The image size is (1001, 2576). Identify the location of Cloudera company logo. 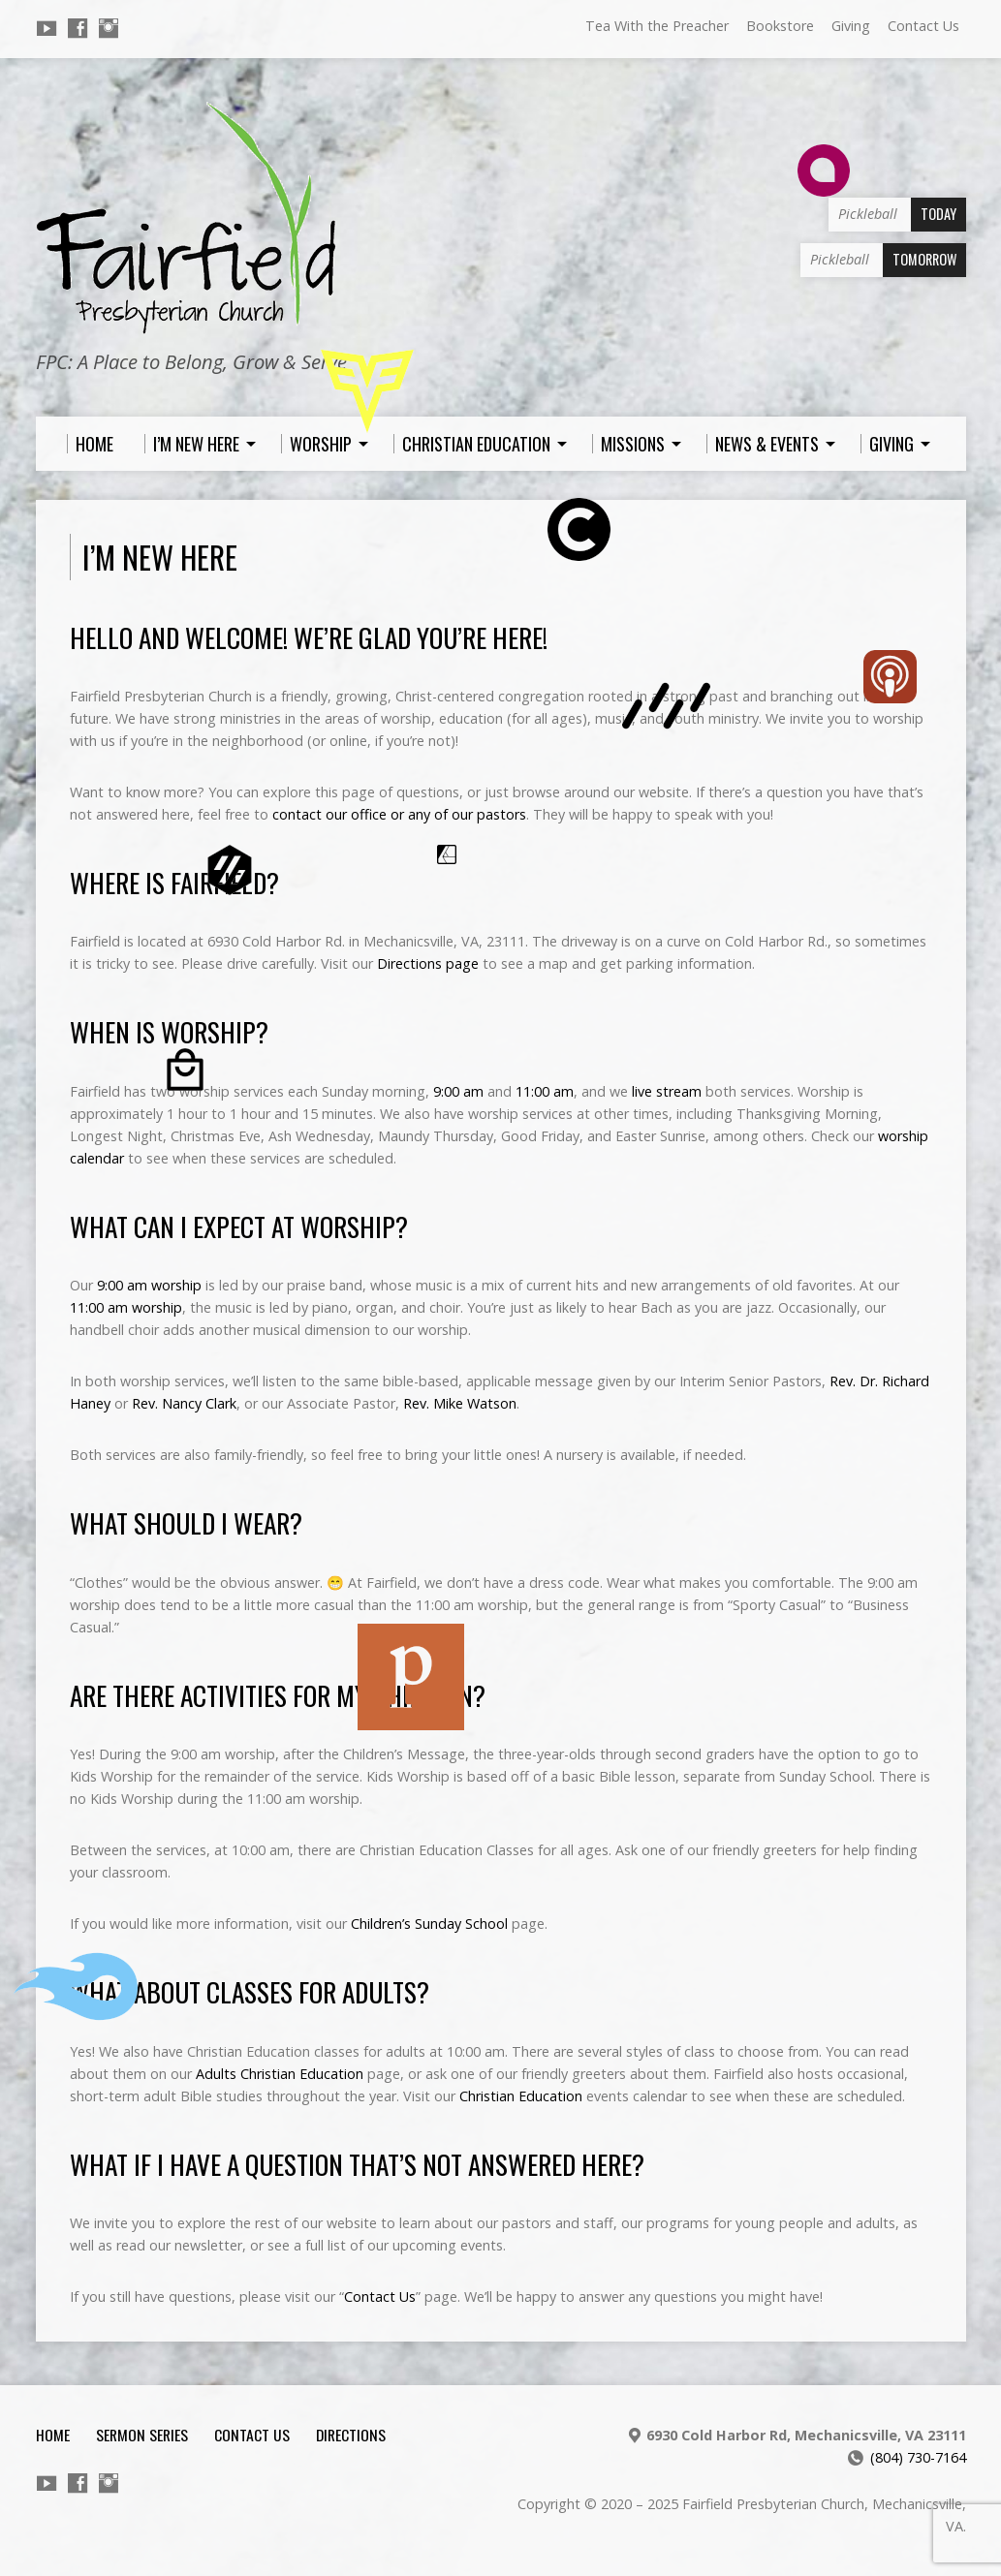
(579, 529).